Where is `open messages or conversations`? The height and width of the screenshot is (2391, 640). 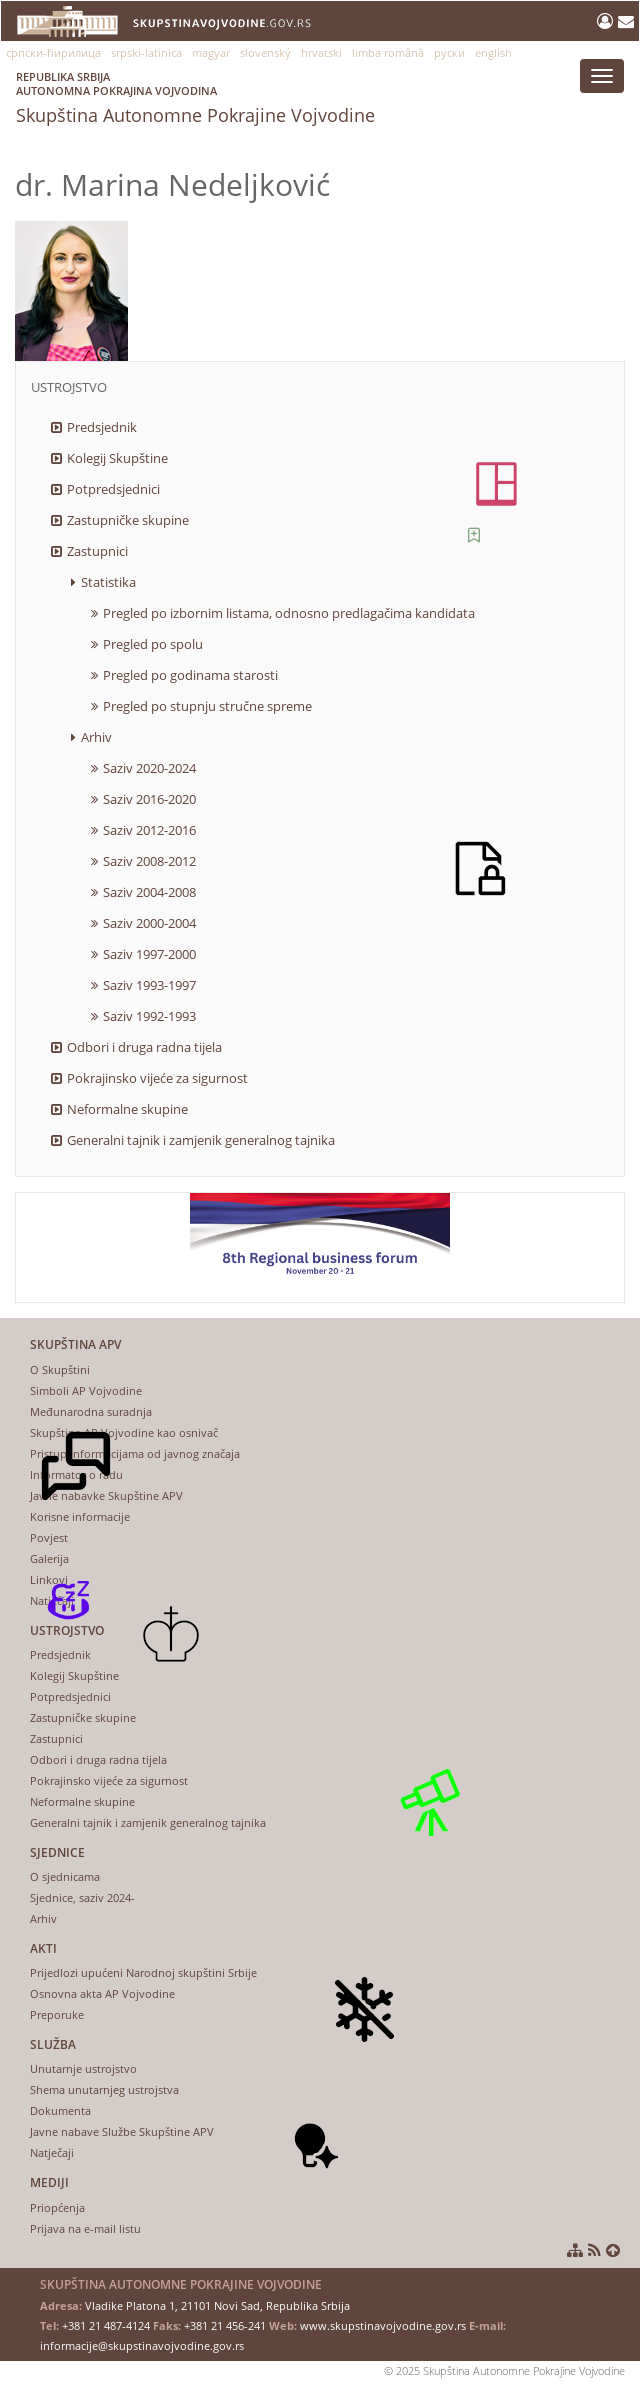
open messages or conversations is located at coordinates (76, 1466).